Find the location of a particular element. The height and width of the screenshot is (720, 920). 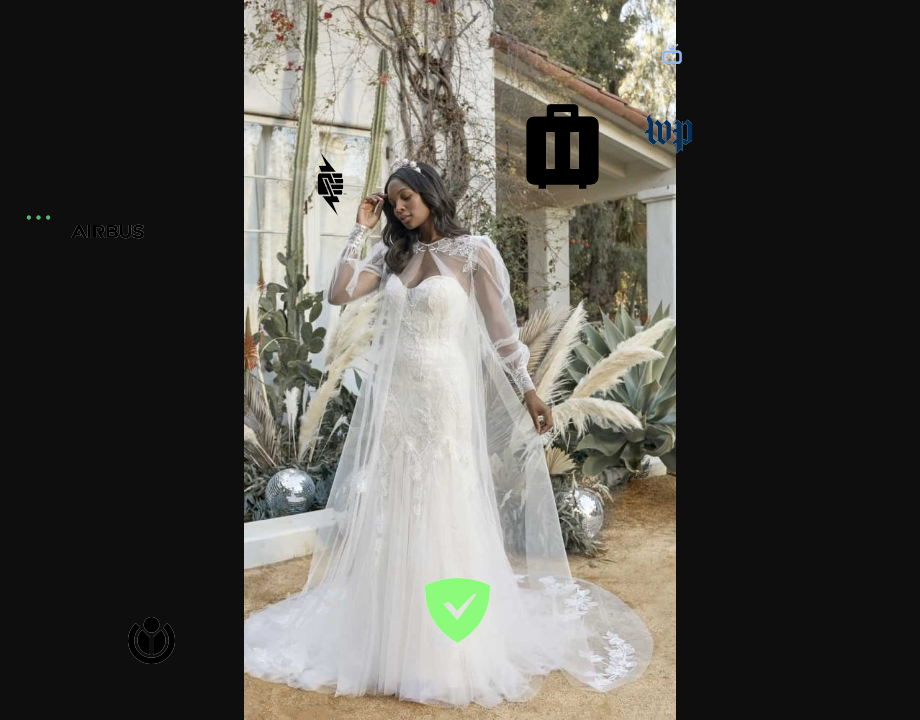

access more options or actions is located at coordinates (38, 217).